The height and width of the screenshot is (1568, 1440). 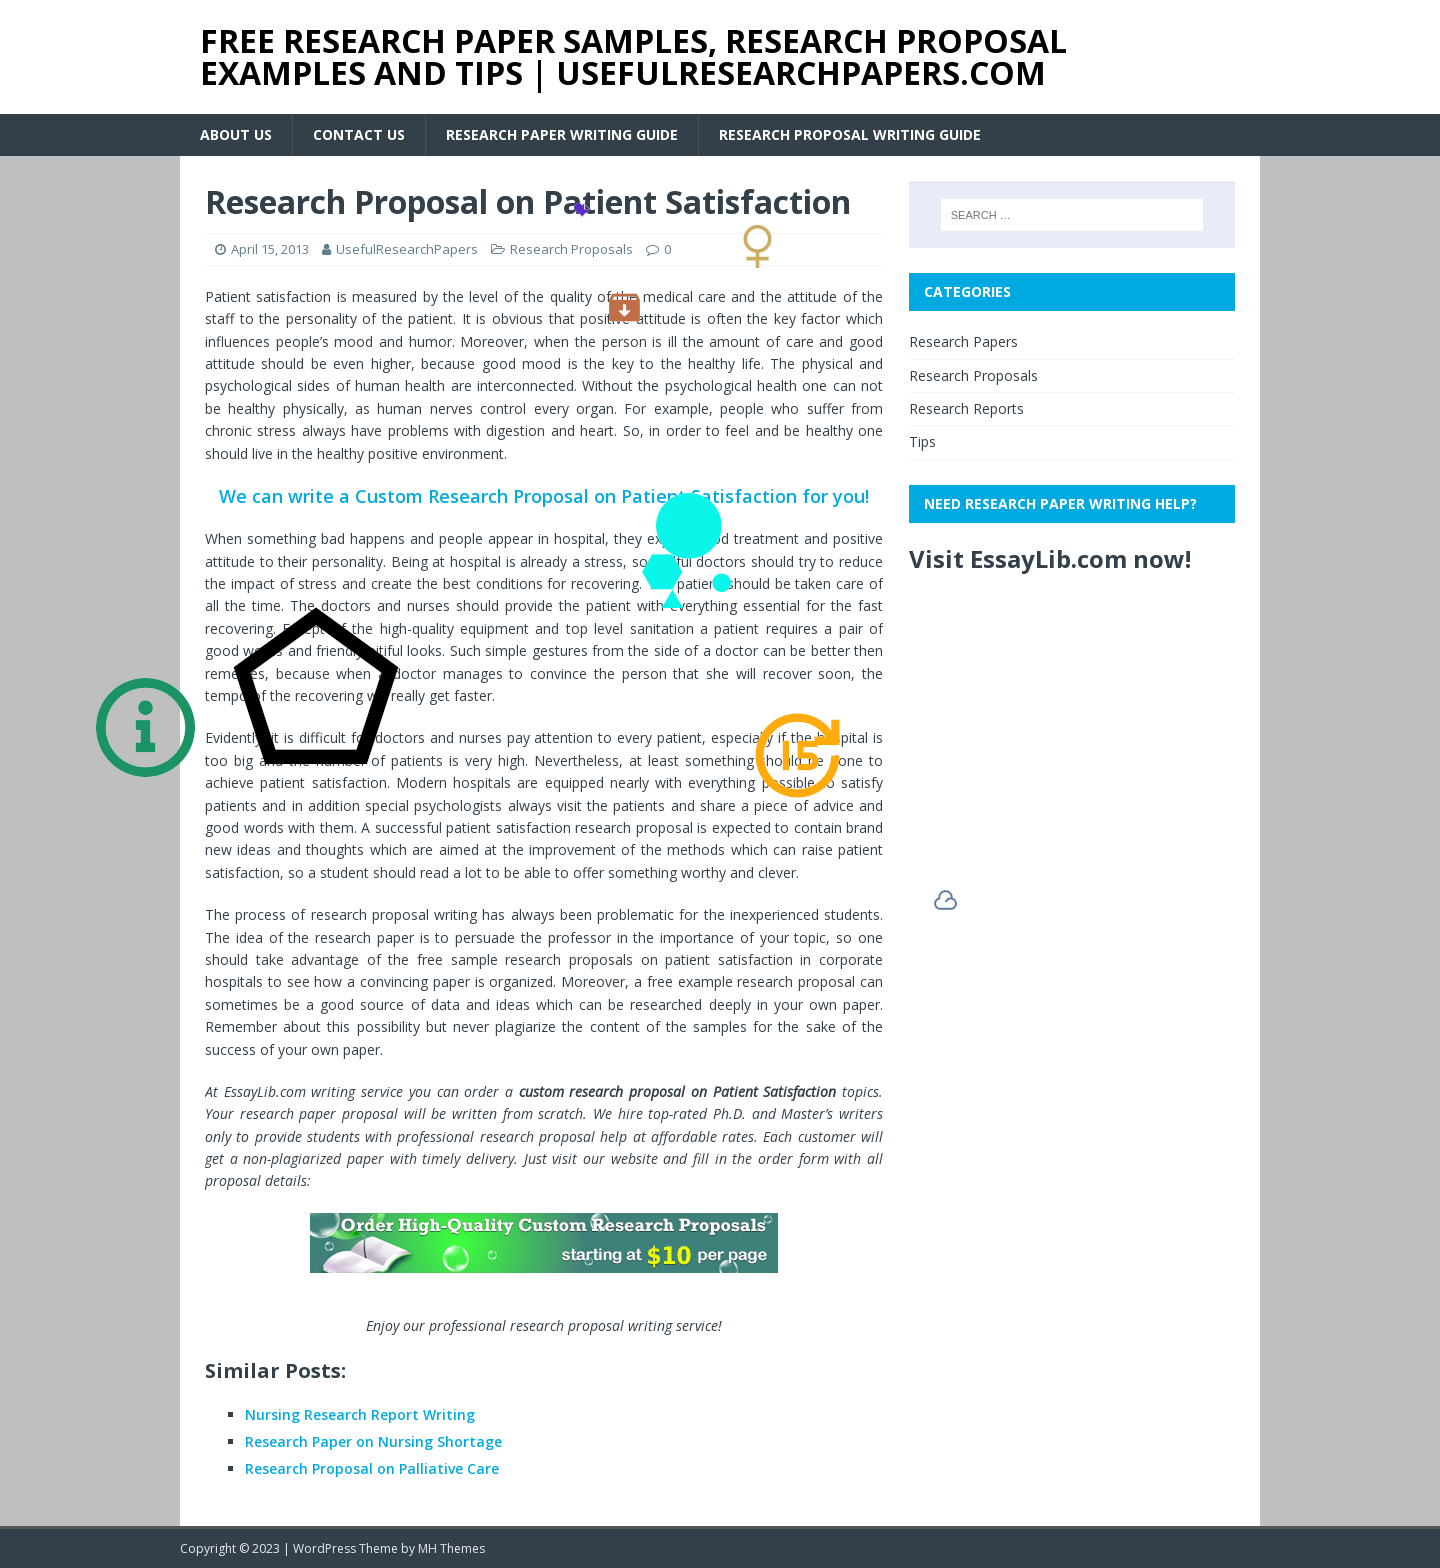 What do you see at coordinates (797, 755) in the screenshot?
I see `skip forward 15 seconds` at bounding box center [797, 755].